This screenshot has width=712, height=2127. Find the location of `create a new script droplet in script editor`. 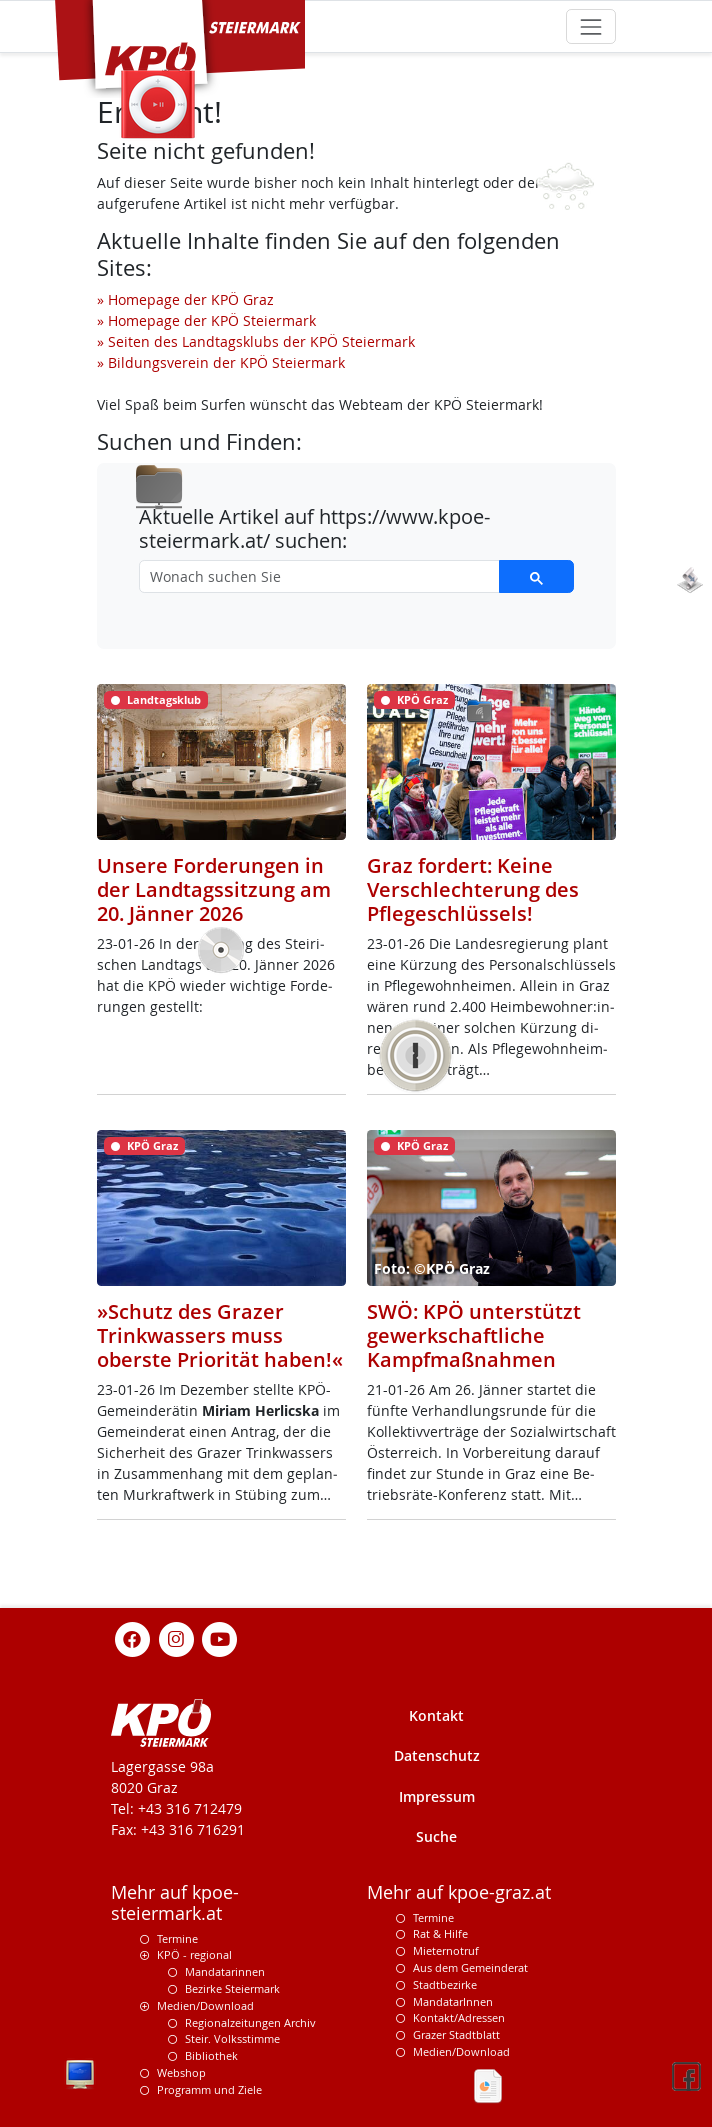

create a new script droplet in script editor is located at coordinates (690, 580).